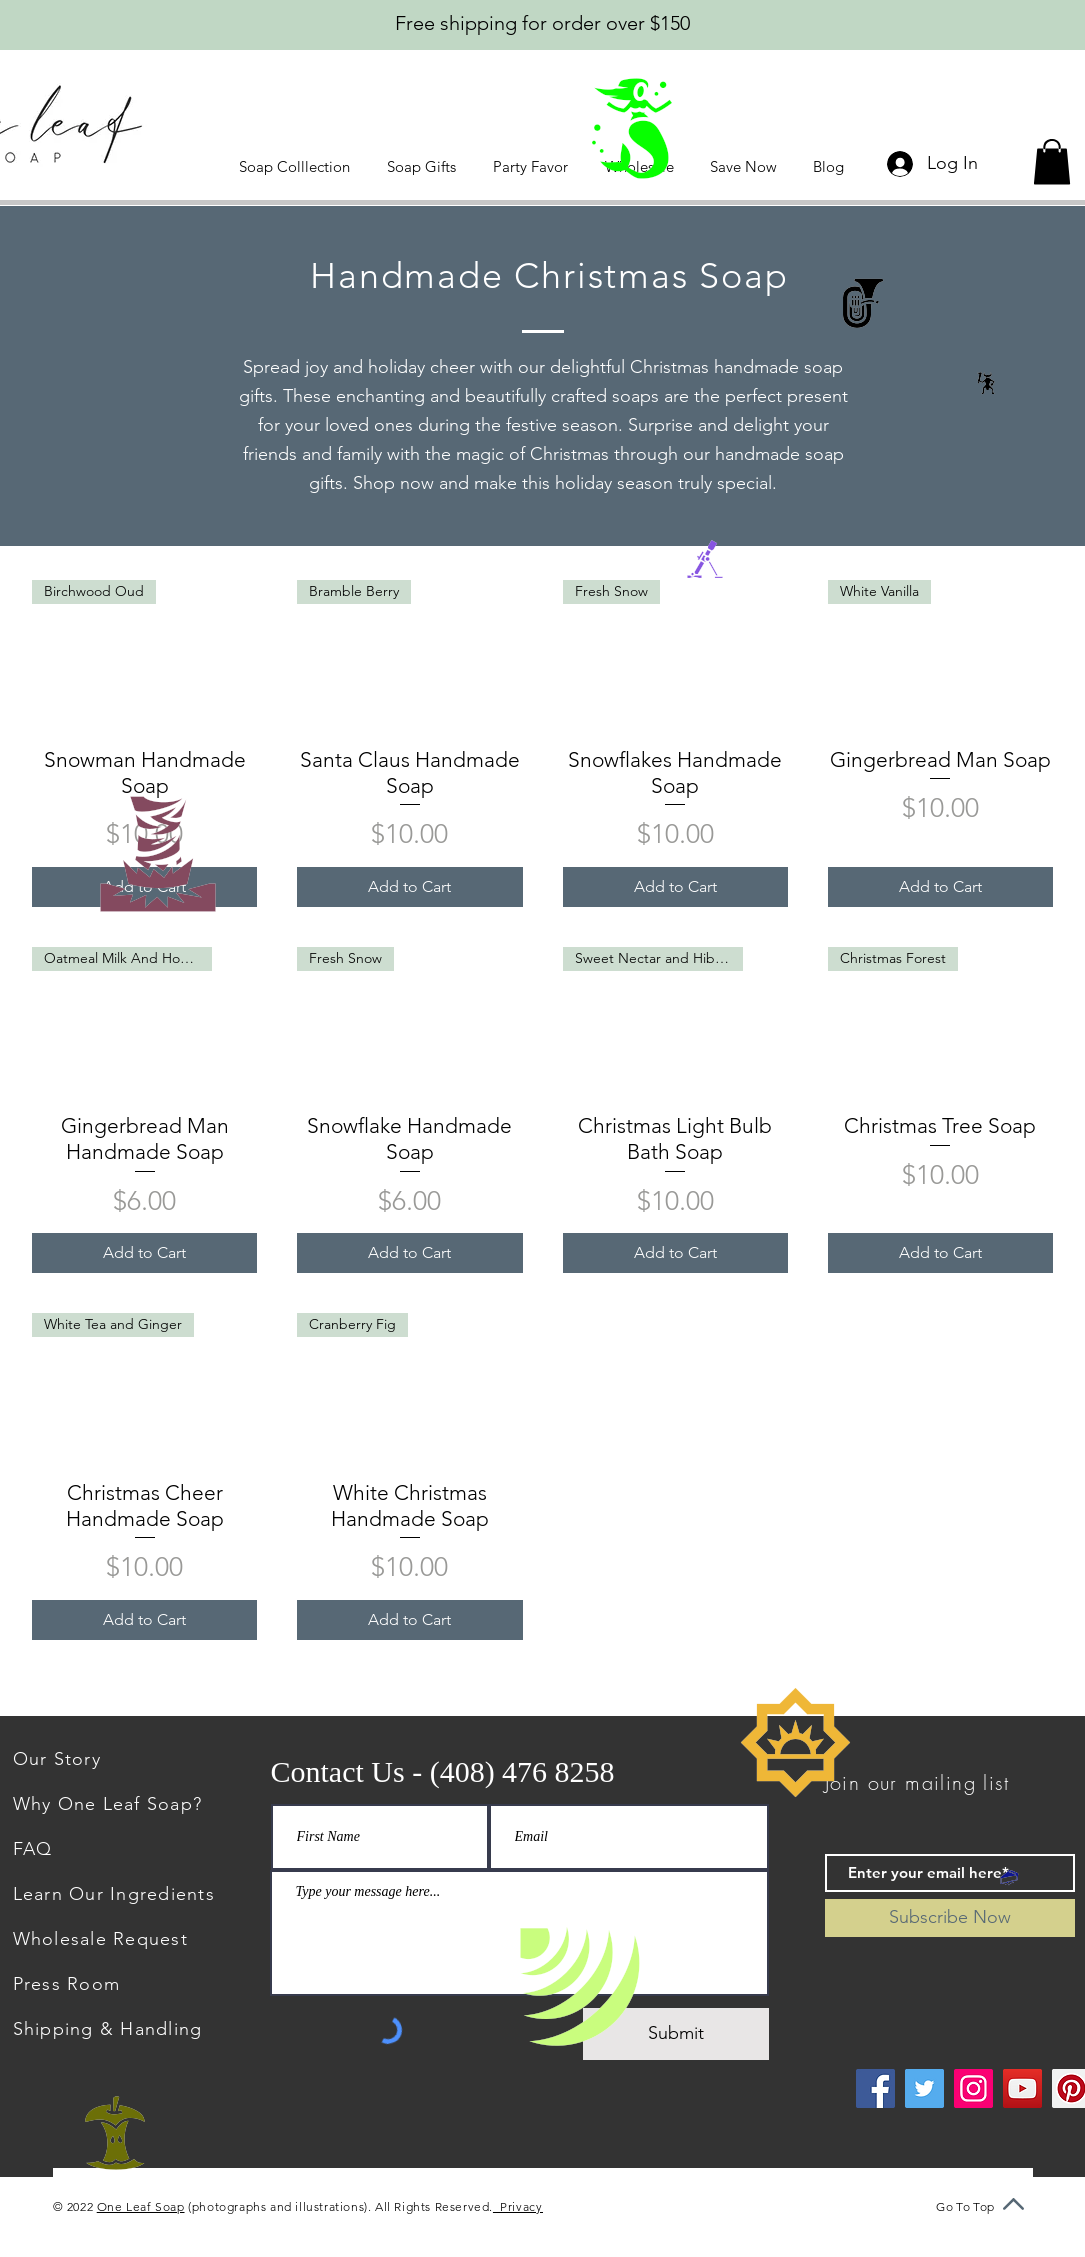 This screenshot has width=1085, height=2257. I want to click on mortar weapon icon for military or strategy games, so click(705, 559).